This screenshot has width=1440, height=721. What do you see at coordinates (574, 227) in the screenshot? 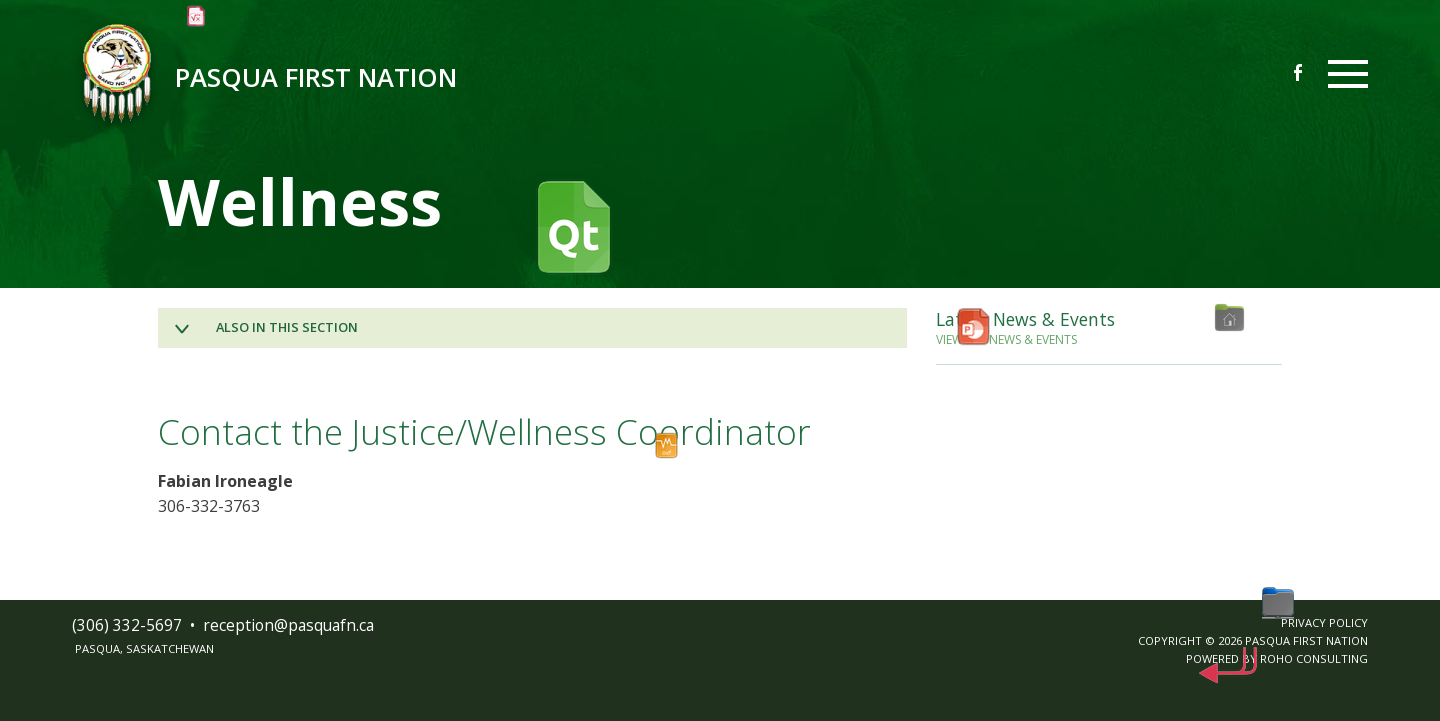
I see `a QML source code file` at bounding box center [574, 227].